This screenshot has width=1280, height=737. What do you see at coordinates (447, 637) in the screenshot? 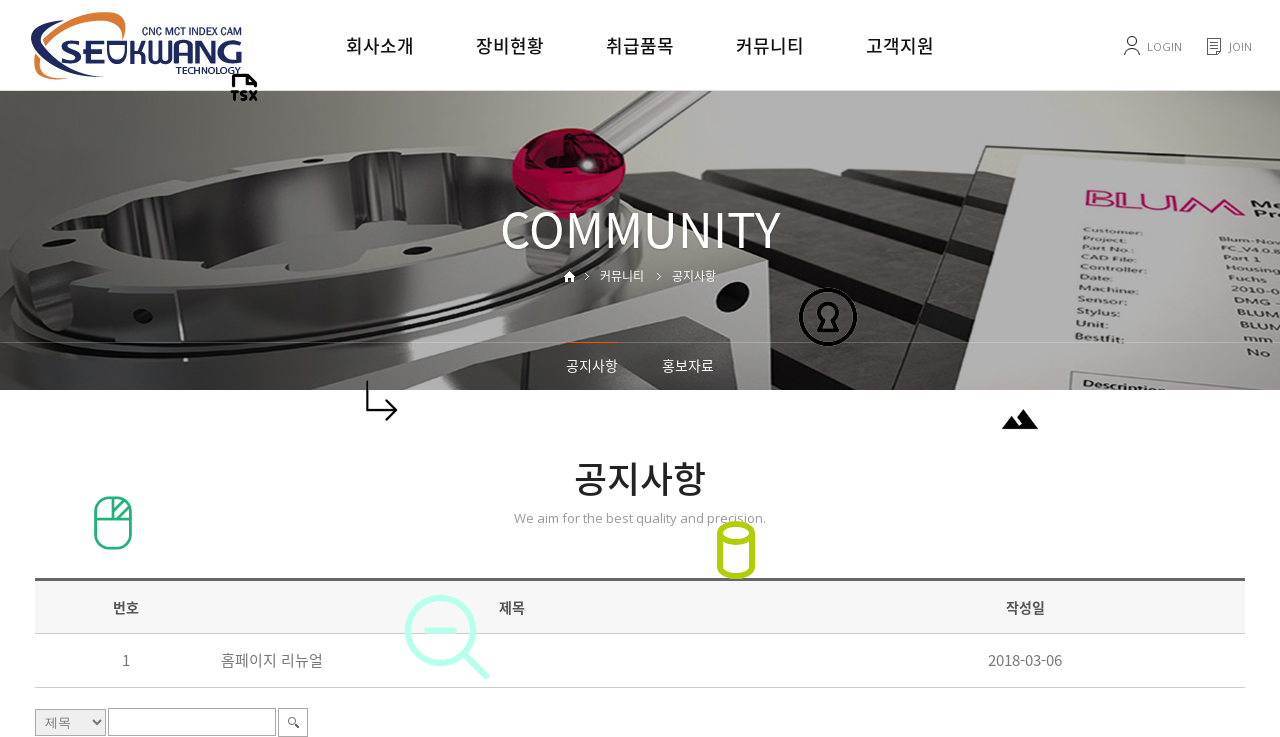
I see `zoom out` at bounding box center [447, 637].